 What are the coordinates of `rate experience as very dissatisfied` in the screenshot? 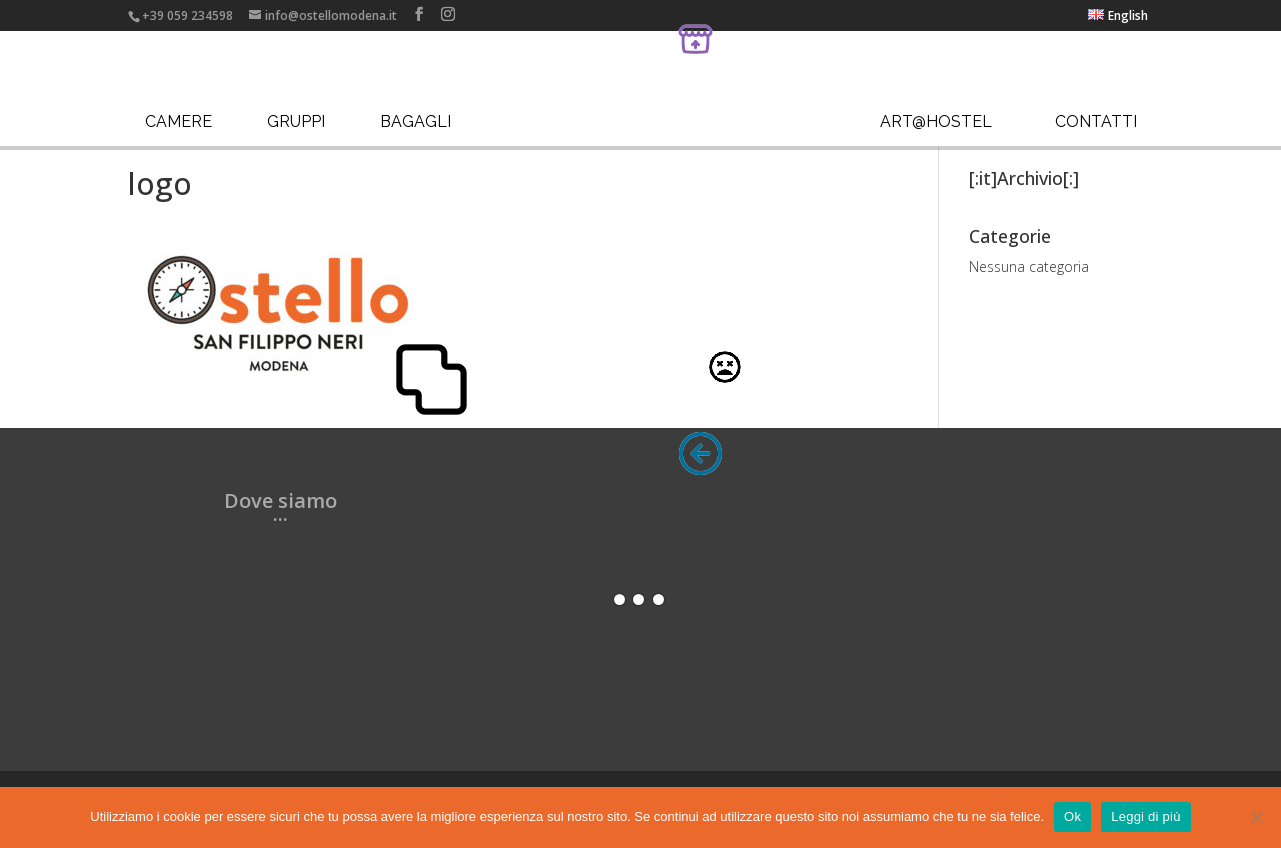 It's located at (725, 367).